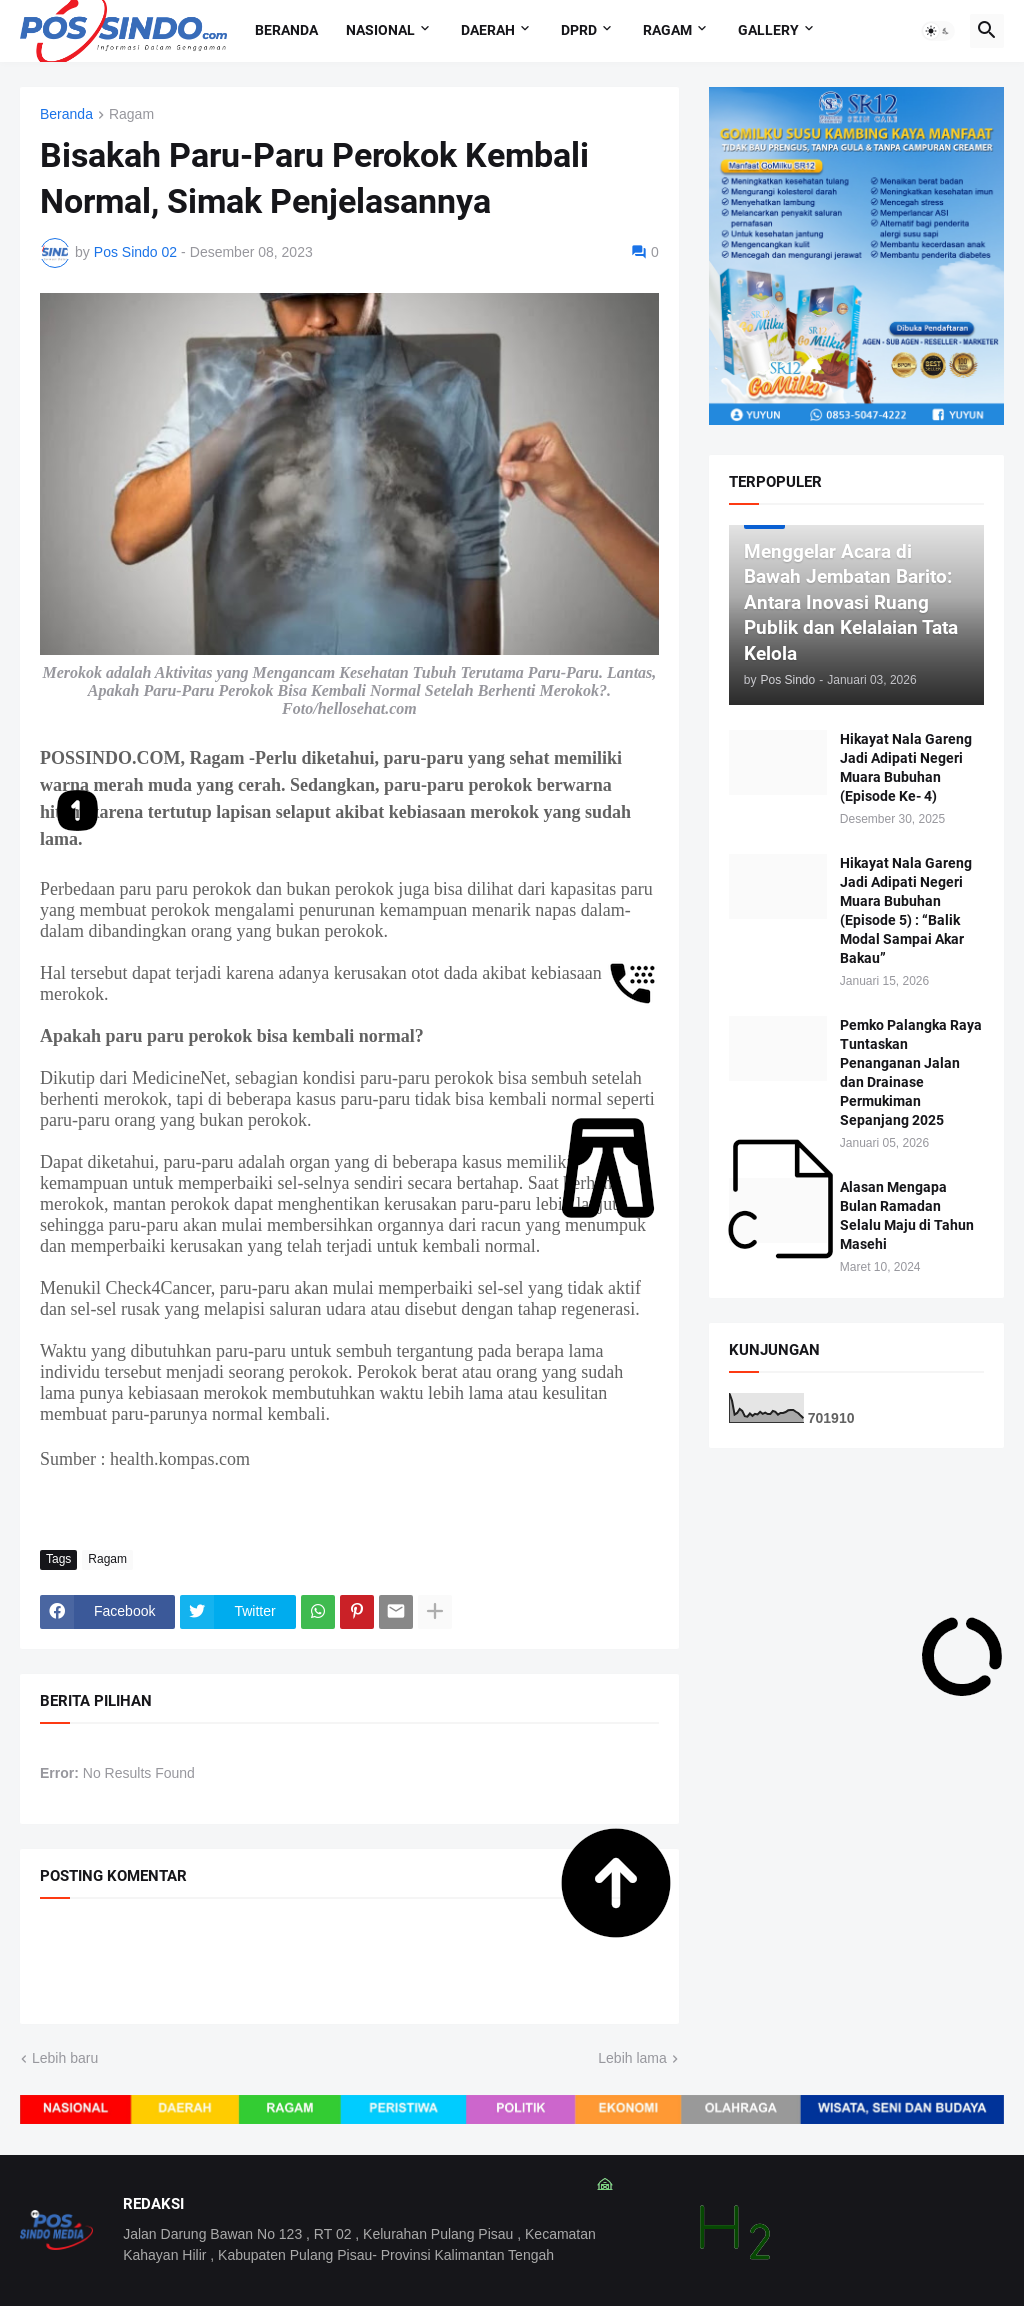 This screenshot has height=2306, width=1024. What do you see at coordinates (608, 1168) in the screenshot?
I see `browse pants or bottoms category` at bounding box center [608, 1168].